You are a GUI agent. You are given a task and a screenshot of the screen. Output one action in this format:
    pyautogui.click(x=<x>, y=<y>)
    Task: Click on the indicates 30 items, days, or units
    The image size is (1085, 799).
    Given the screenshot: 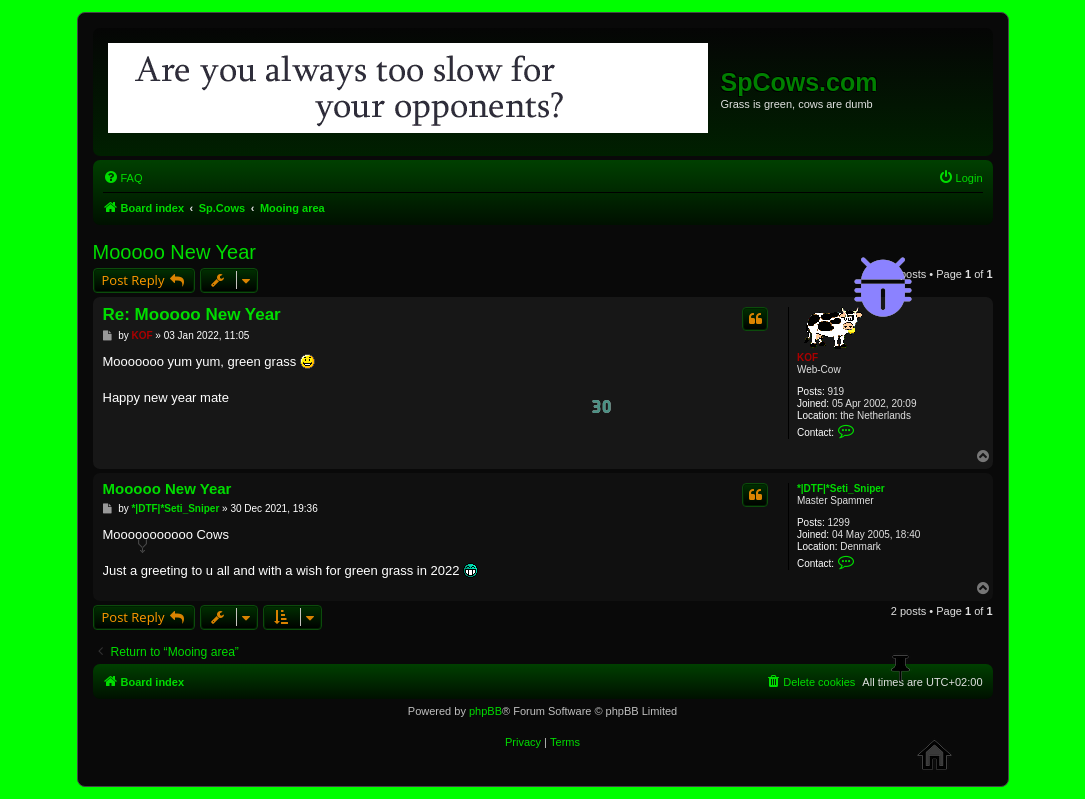 What is the action you would take?
    pyautogui.click(x=601, y=406)
    